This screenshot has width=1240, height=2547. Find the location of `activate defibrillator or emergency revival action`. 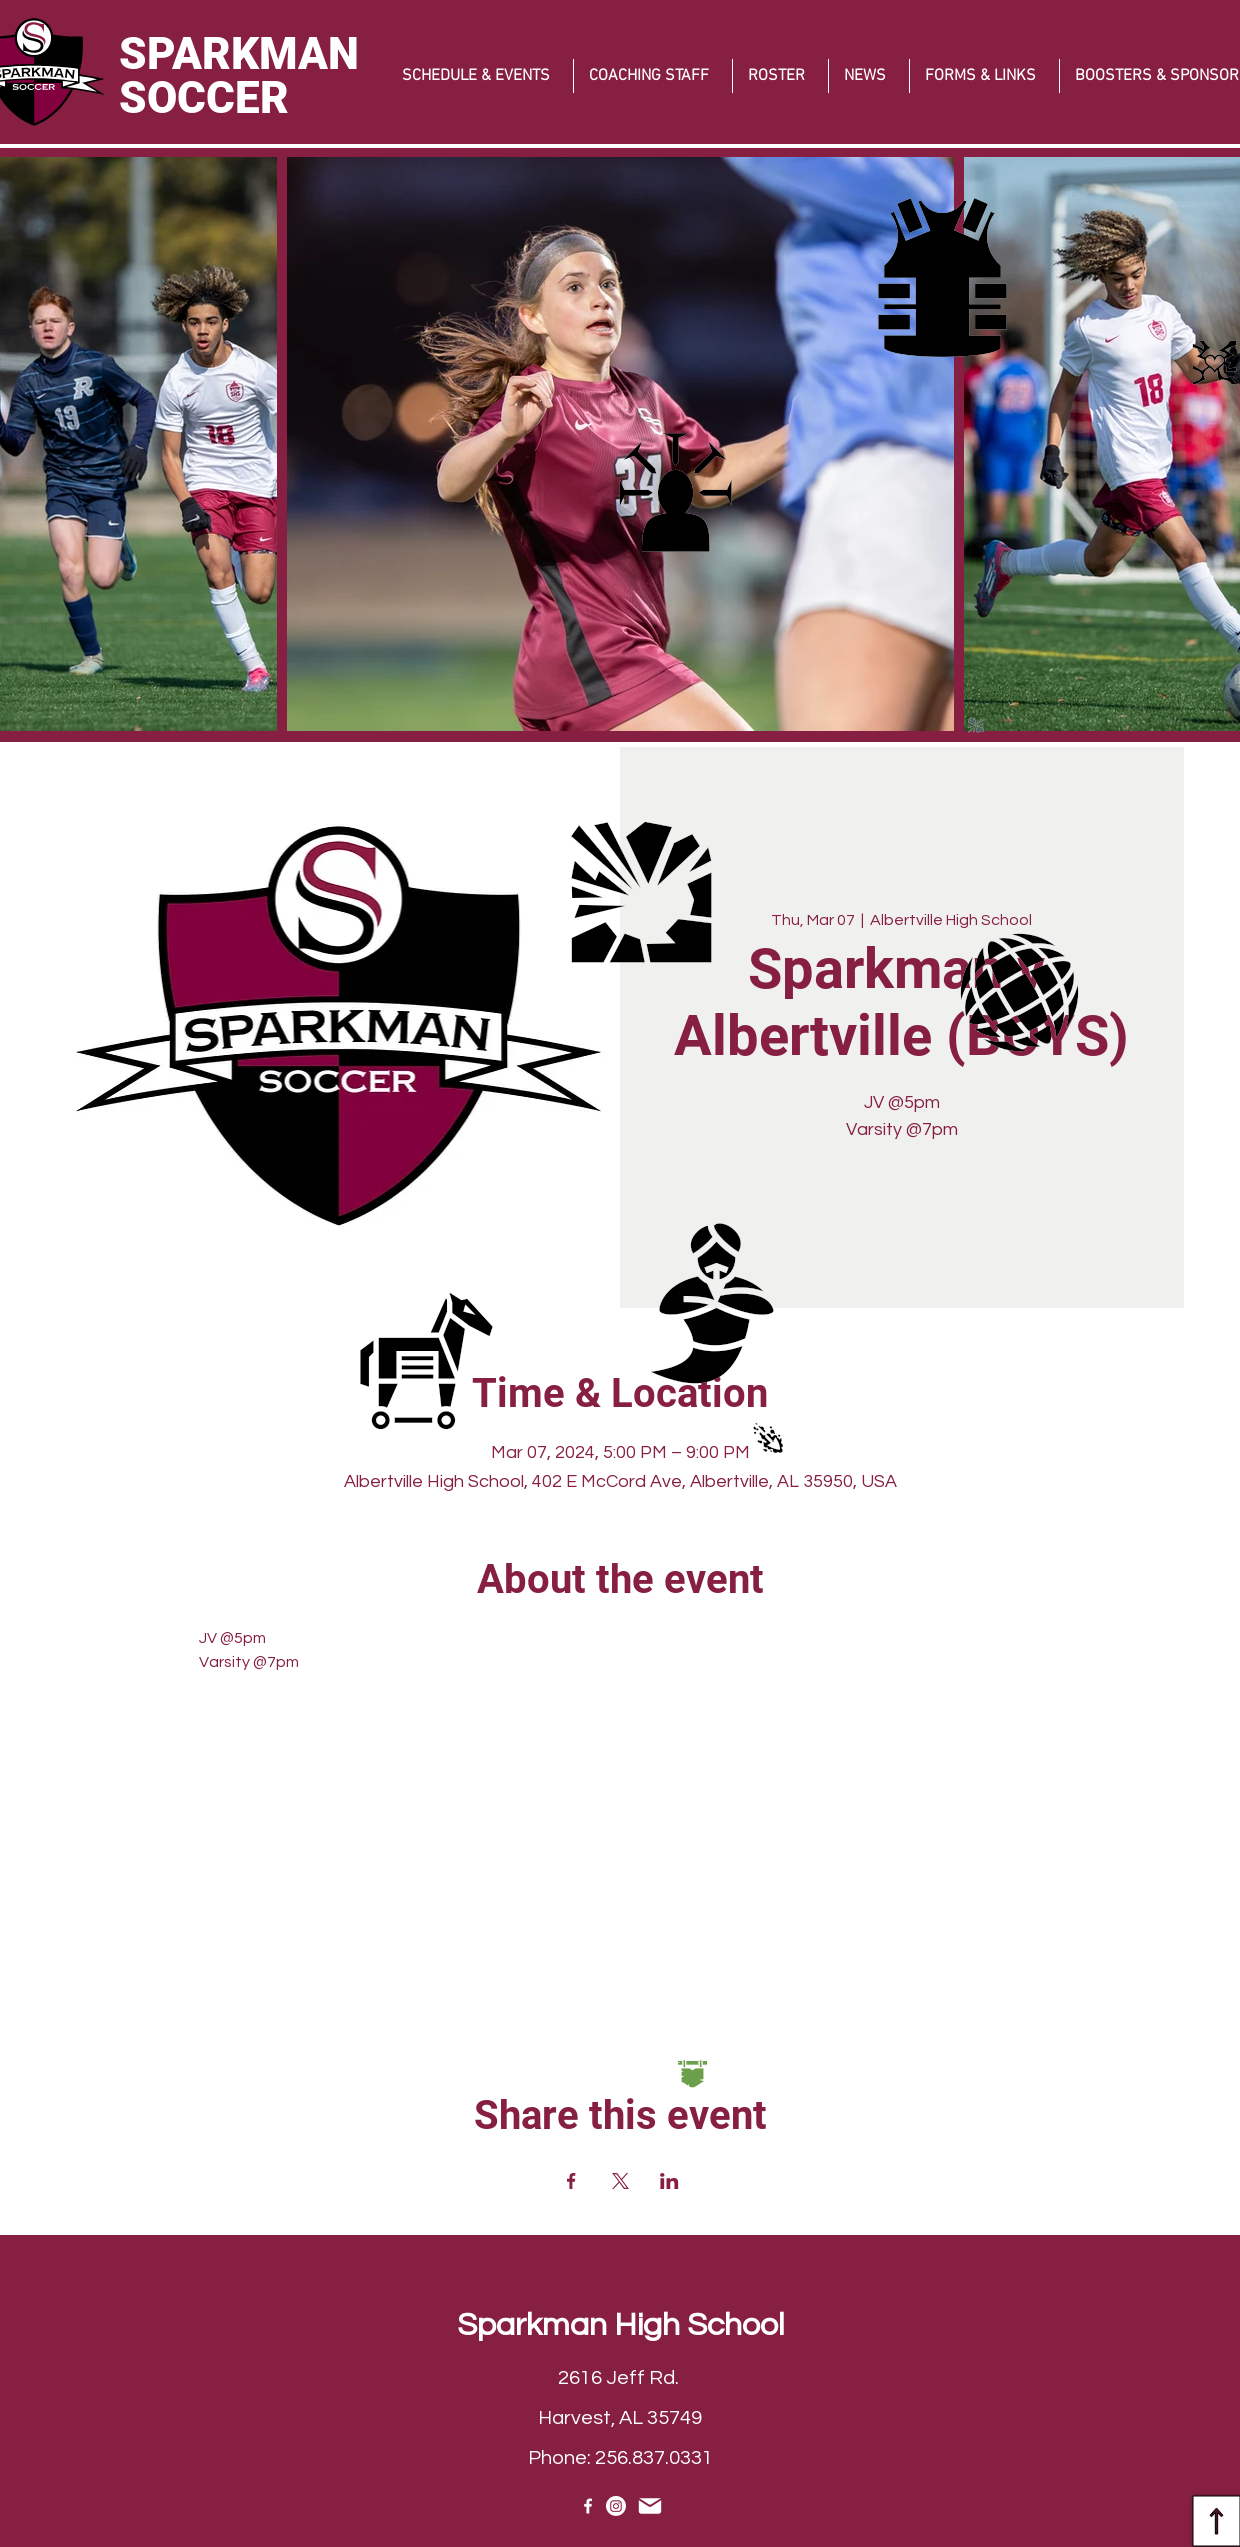

activate defibrillator or emergency revival action is located at coordinates (1214, 362).